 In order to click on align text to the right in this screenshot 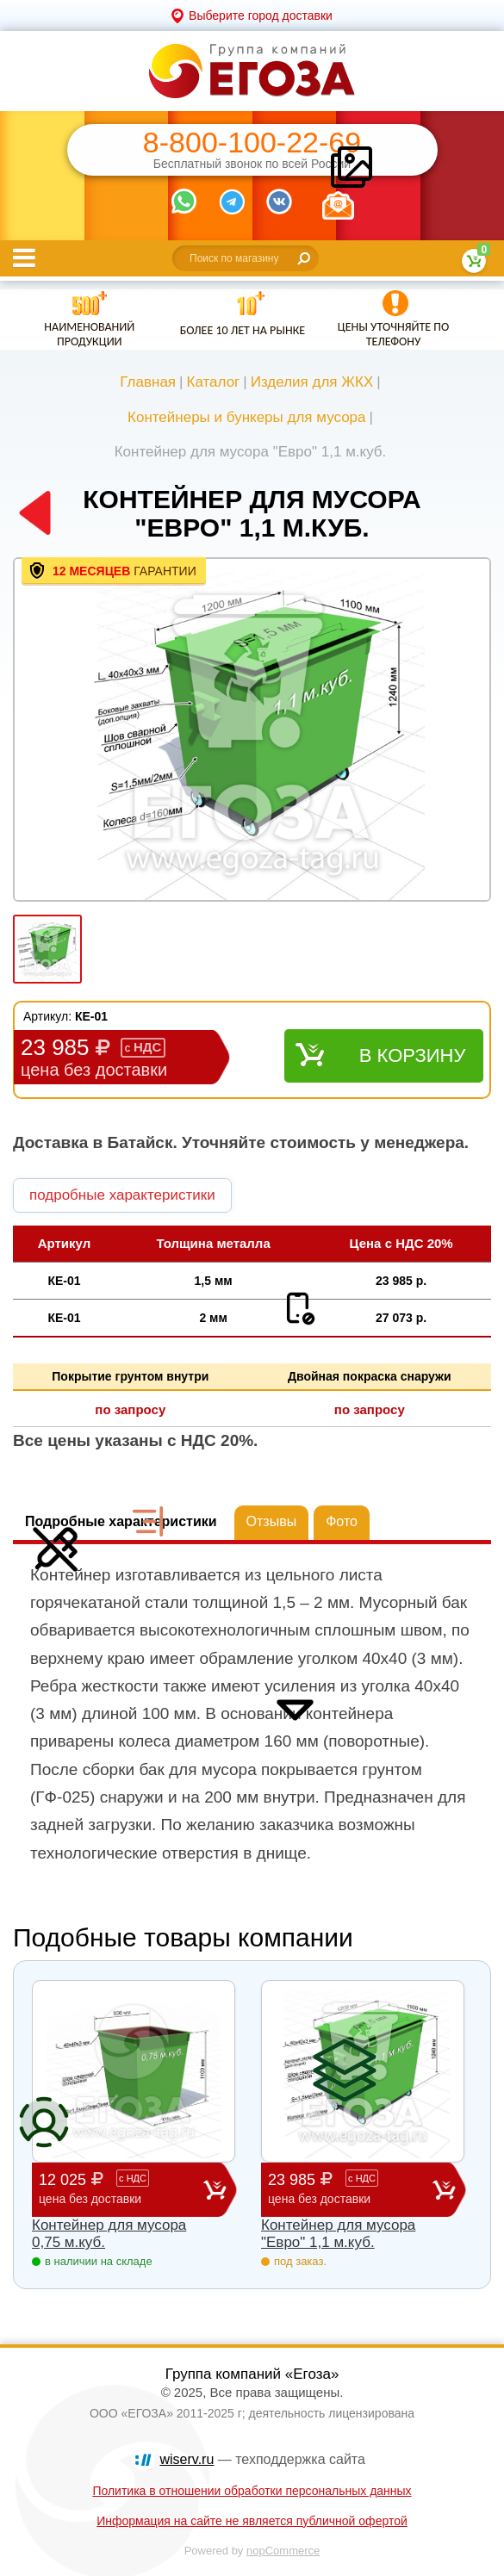, I will do `click(147, 1521)`.